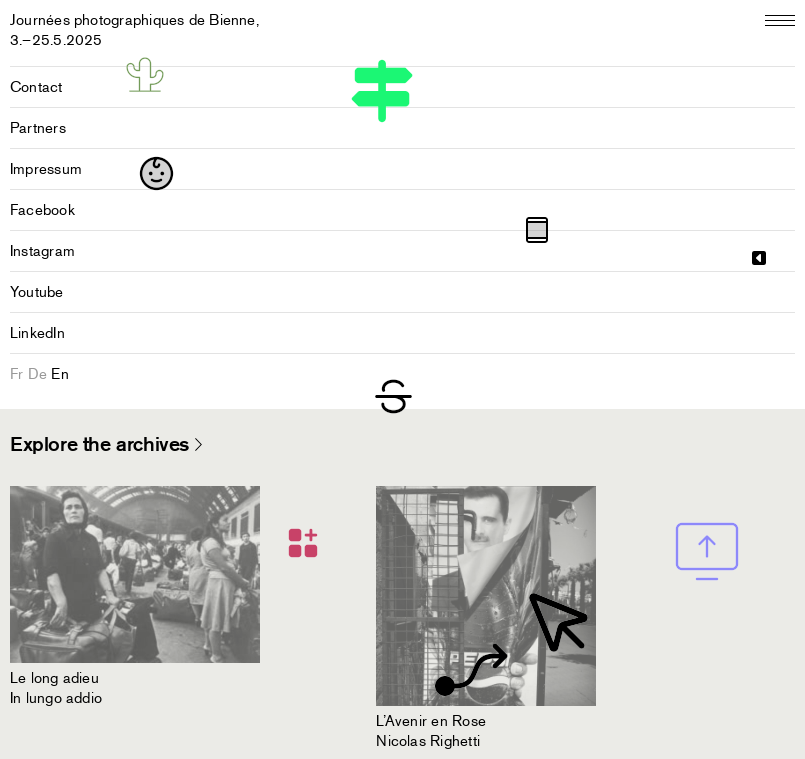 This screenshot has height=759, width=805. What do you see at coordinates (470, 671) in the screenshot?
I see `indicates a workflow or process flow direction` at bounding box center [470, 671].